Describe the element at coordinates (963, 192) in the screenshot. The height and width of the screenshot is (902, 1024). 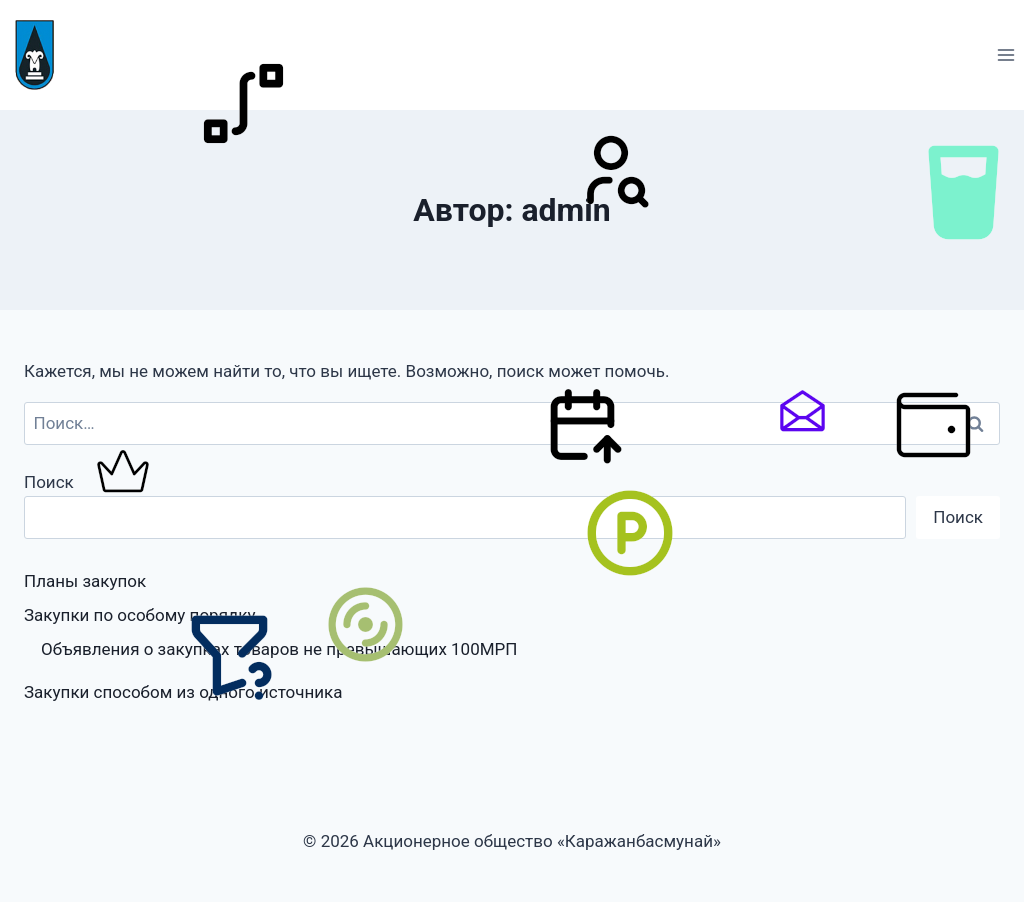
I see `track your water intake` at that location.